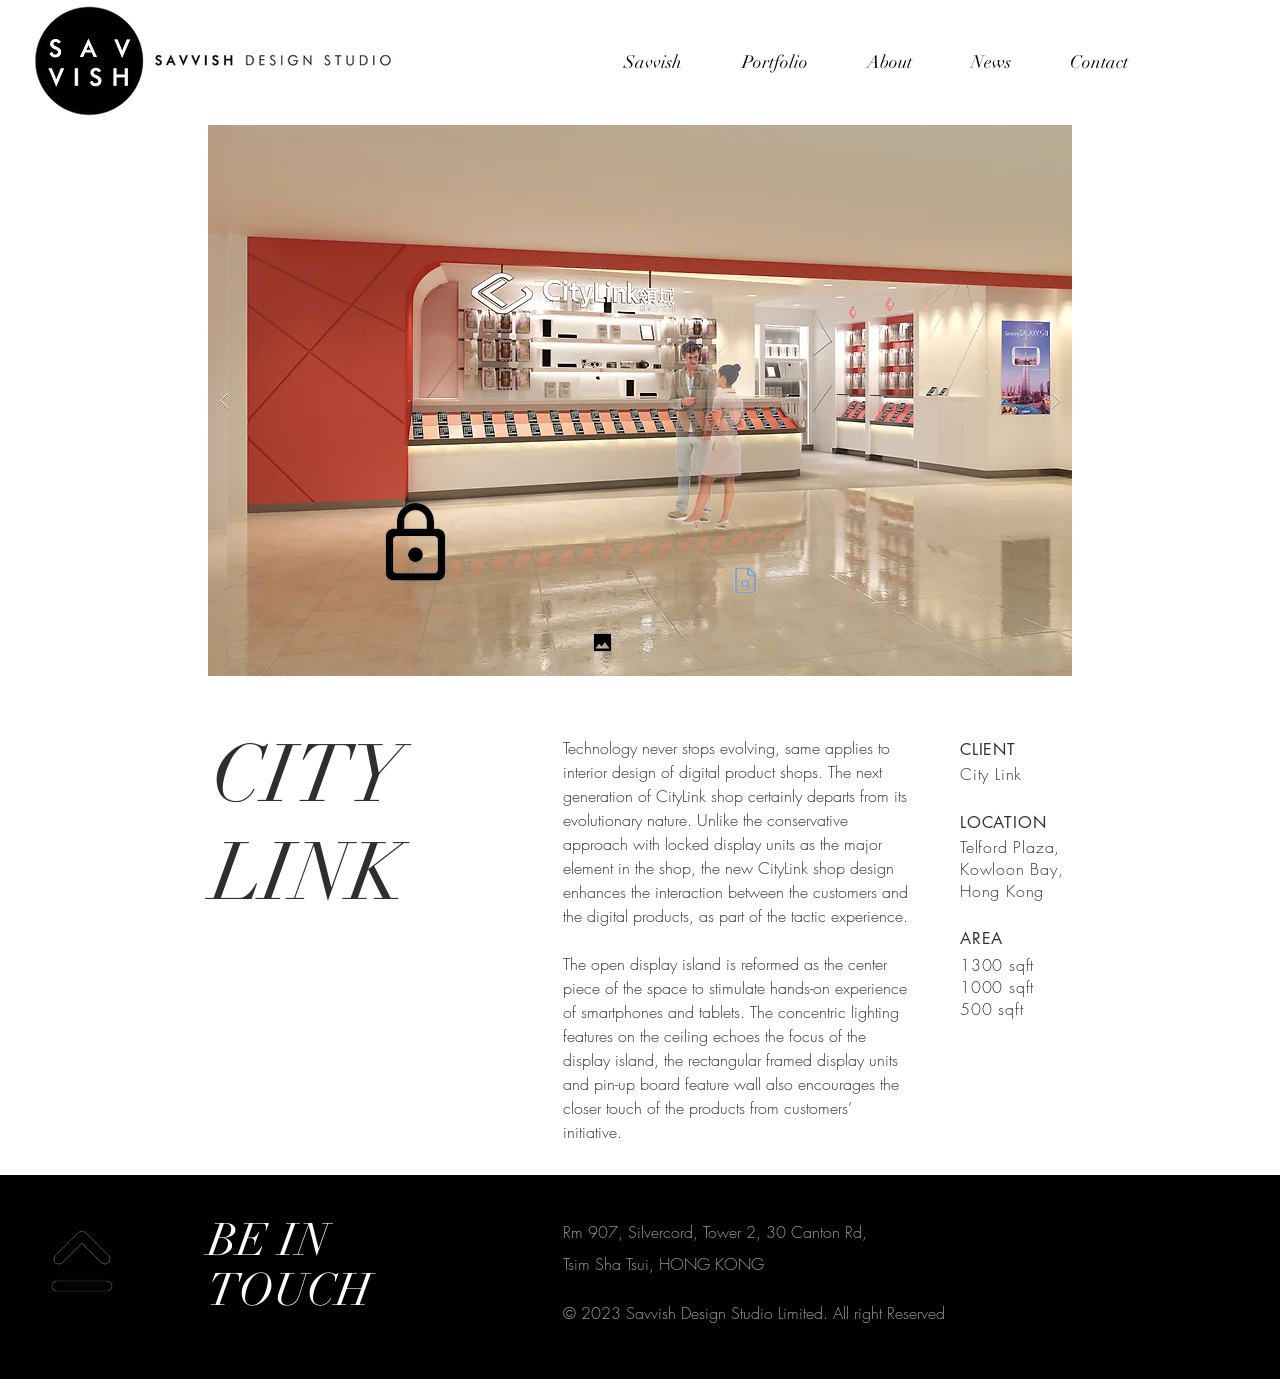 The image size is (1280, 1379). Describe the element at coordinates (602, 642) in the screenshot. I see `view photos or images` at that location.